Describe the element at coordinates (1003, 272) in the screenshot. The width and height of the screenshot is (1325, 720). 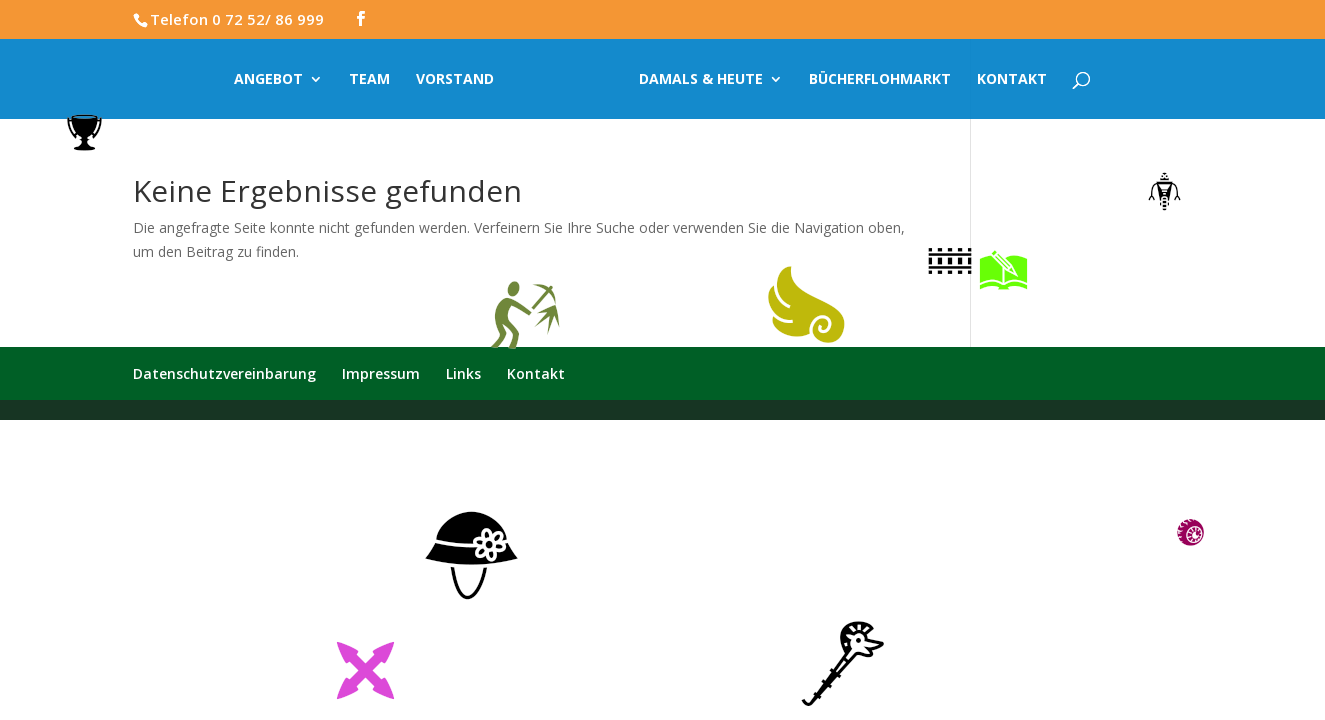
I see `add a new entry to the archive` at that location.